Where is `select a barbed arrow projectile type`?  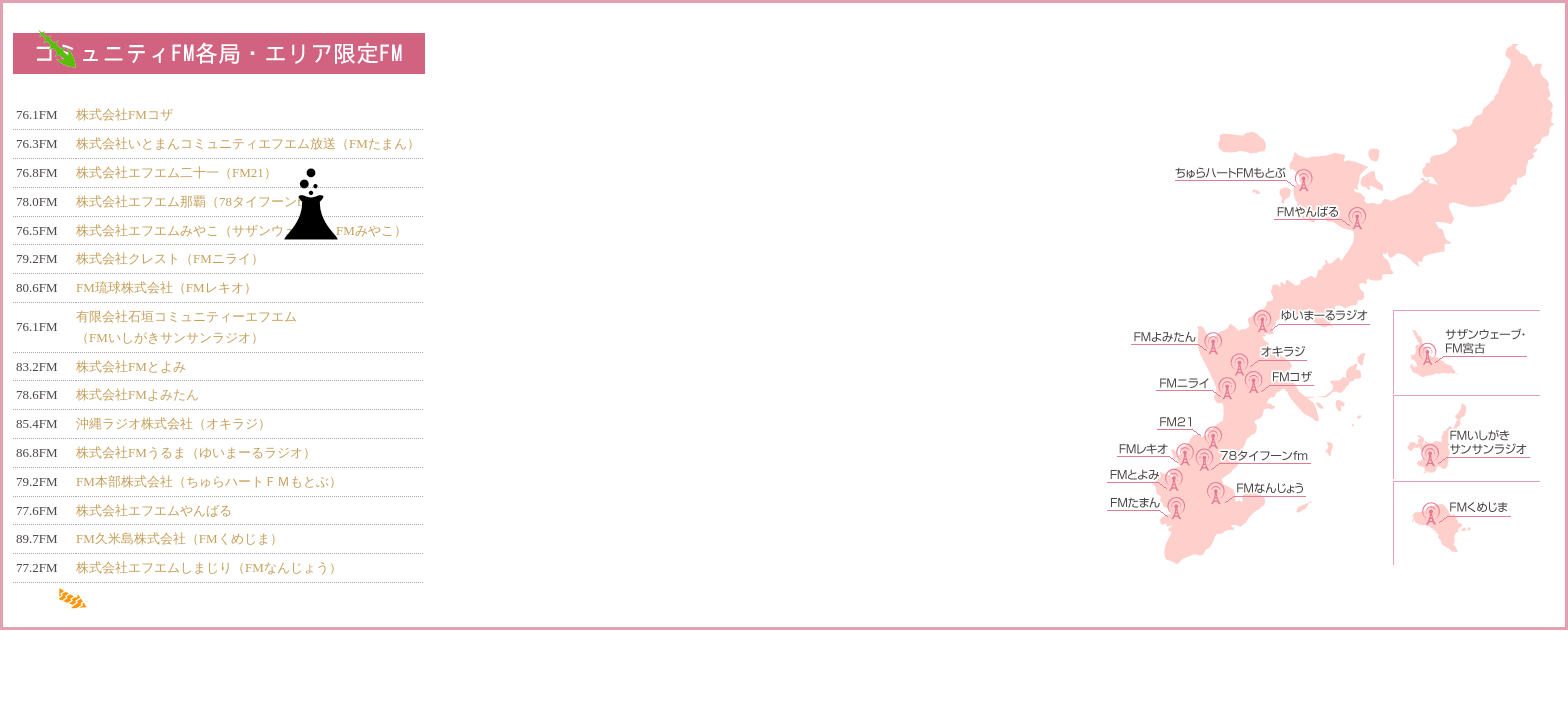 select a barbed arrow projectile type is located at coordinates (56, 48).